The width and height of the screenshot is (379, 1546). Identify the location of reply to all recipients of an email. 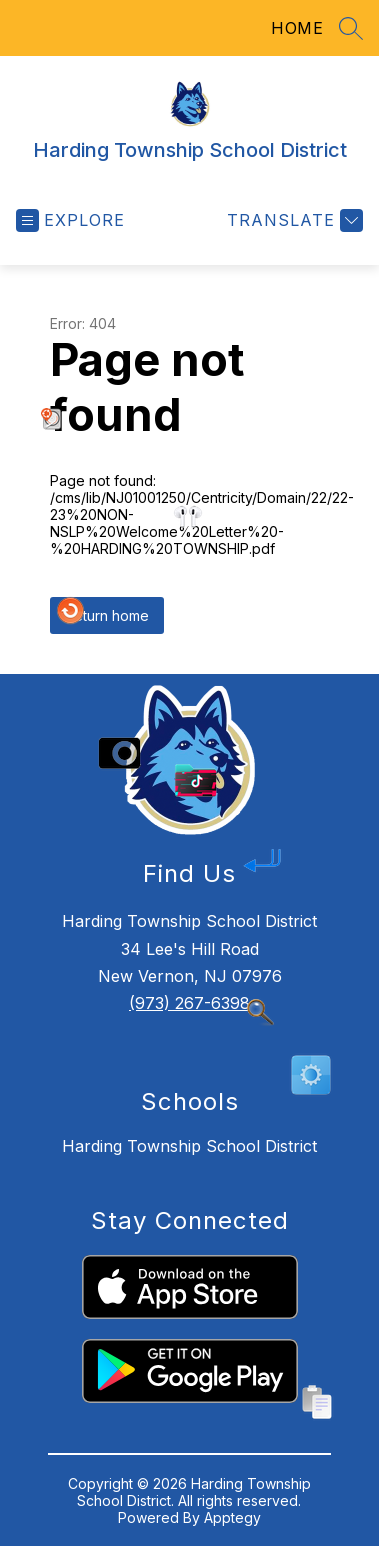
(261, 860).